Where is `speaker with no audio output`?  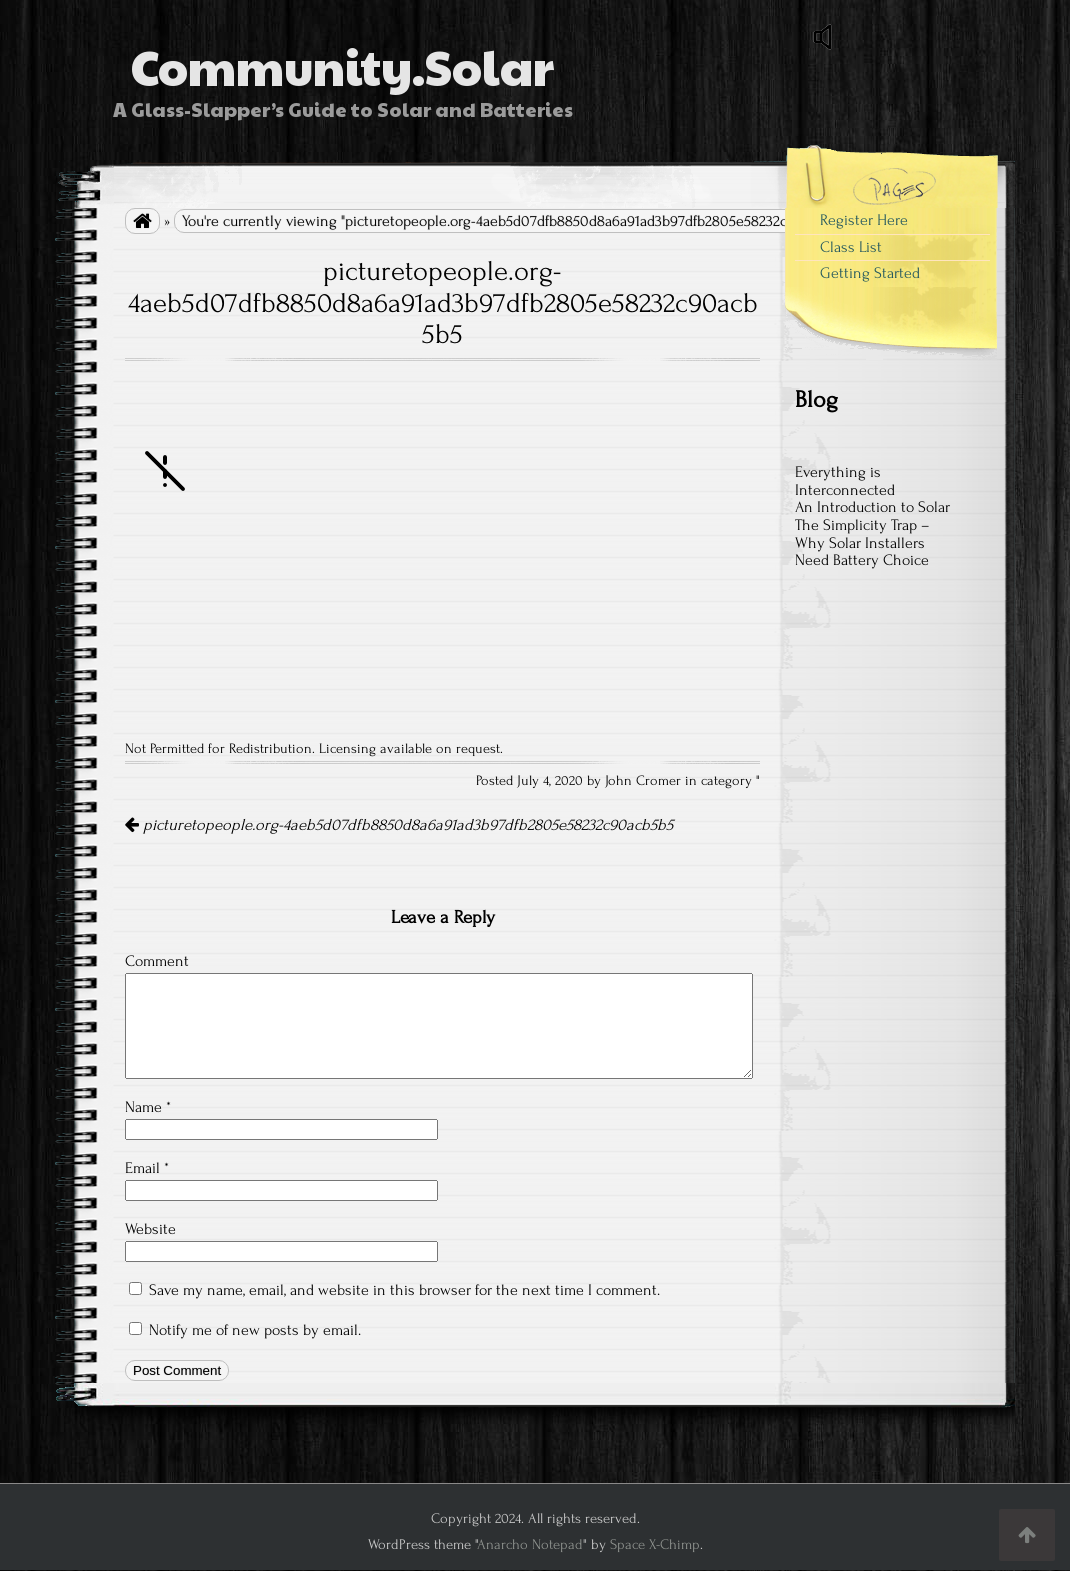
speaker with no audio output is located at coordinates (827, 37).